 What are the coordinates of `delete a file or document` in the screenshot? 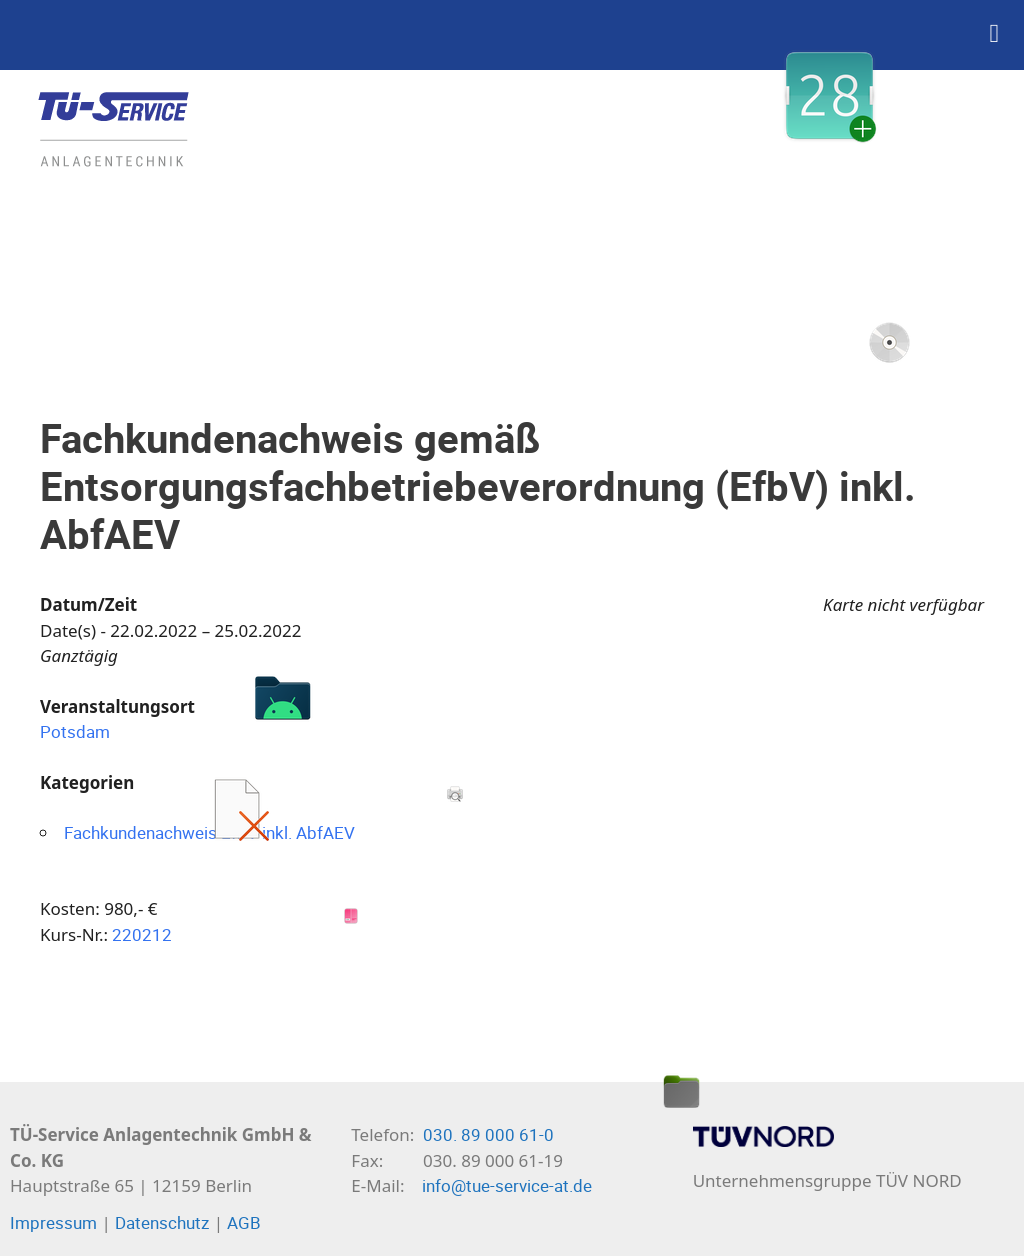 It's located at (237, 809).